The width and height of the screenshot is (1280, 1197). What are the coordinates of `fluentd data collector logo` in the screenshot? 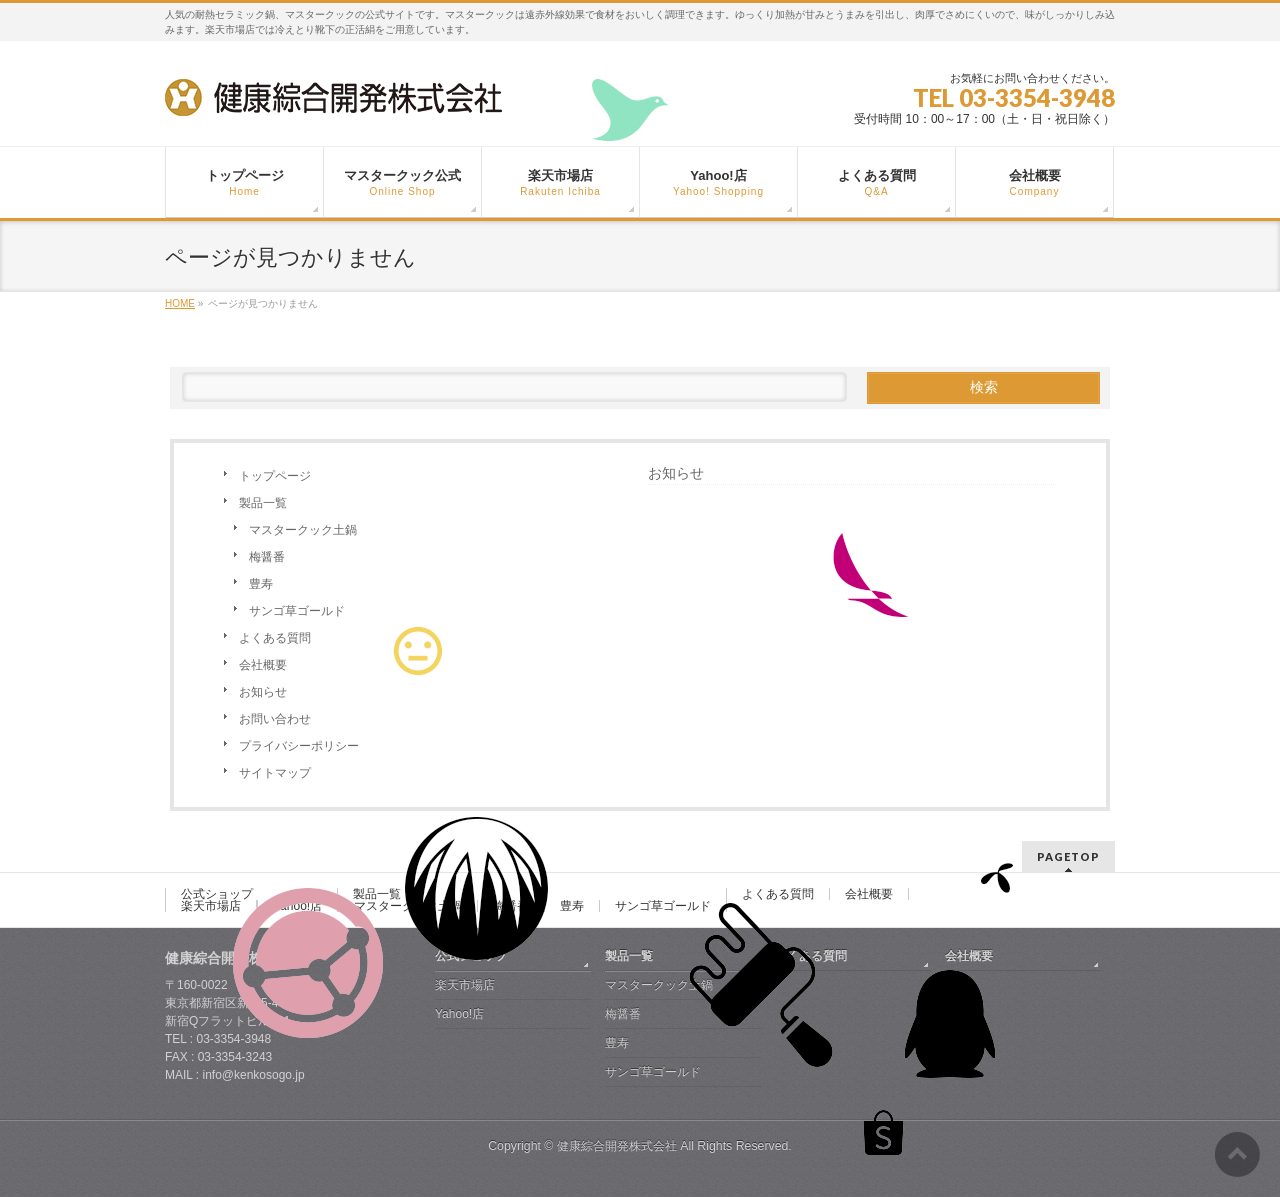 It's located at (630, 110).